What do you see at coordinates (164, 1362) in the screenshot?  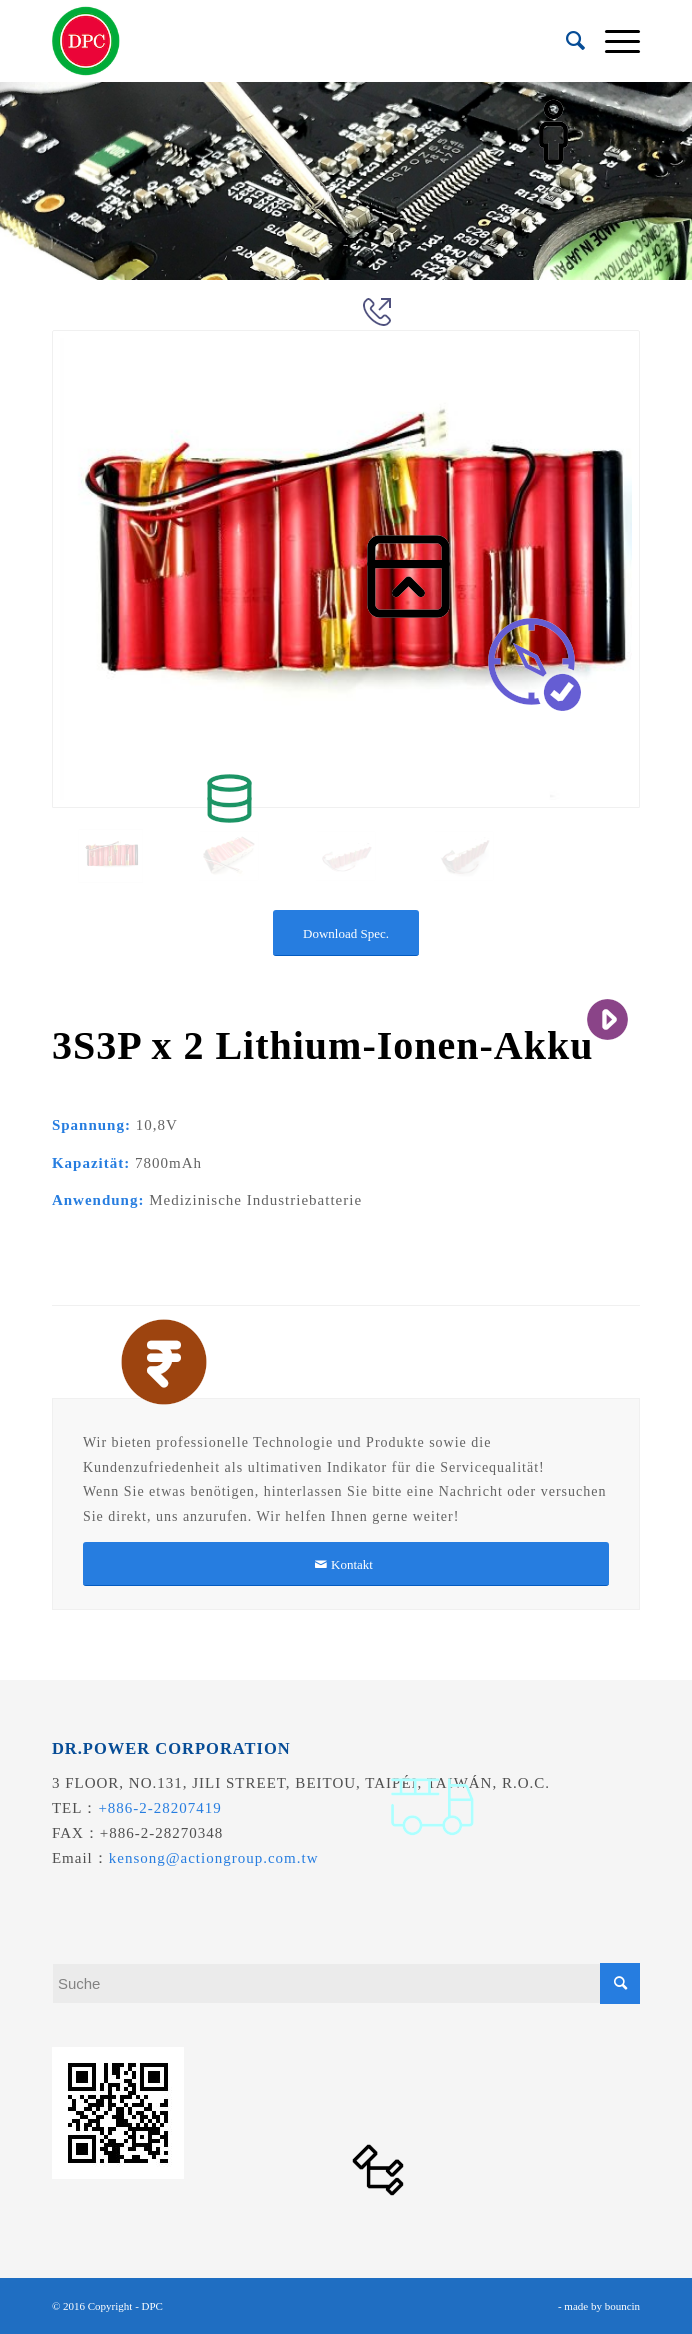 I see `indicates Indian rupee currency or payment` at bounding box center [164, 1362].